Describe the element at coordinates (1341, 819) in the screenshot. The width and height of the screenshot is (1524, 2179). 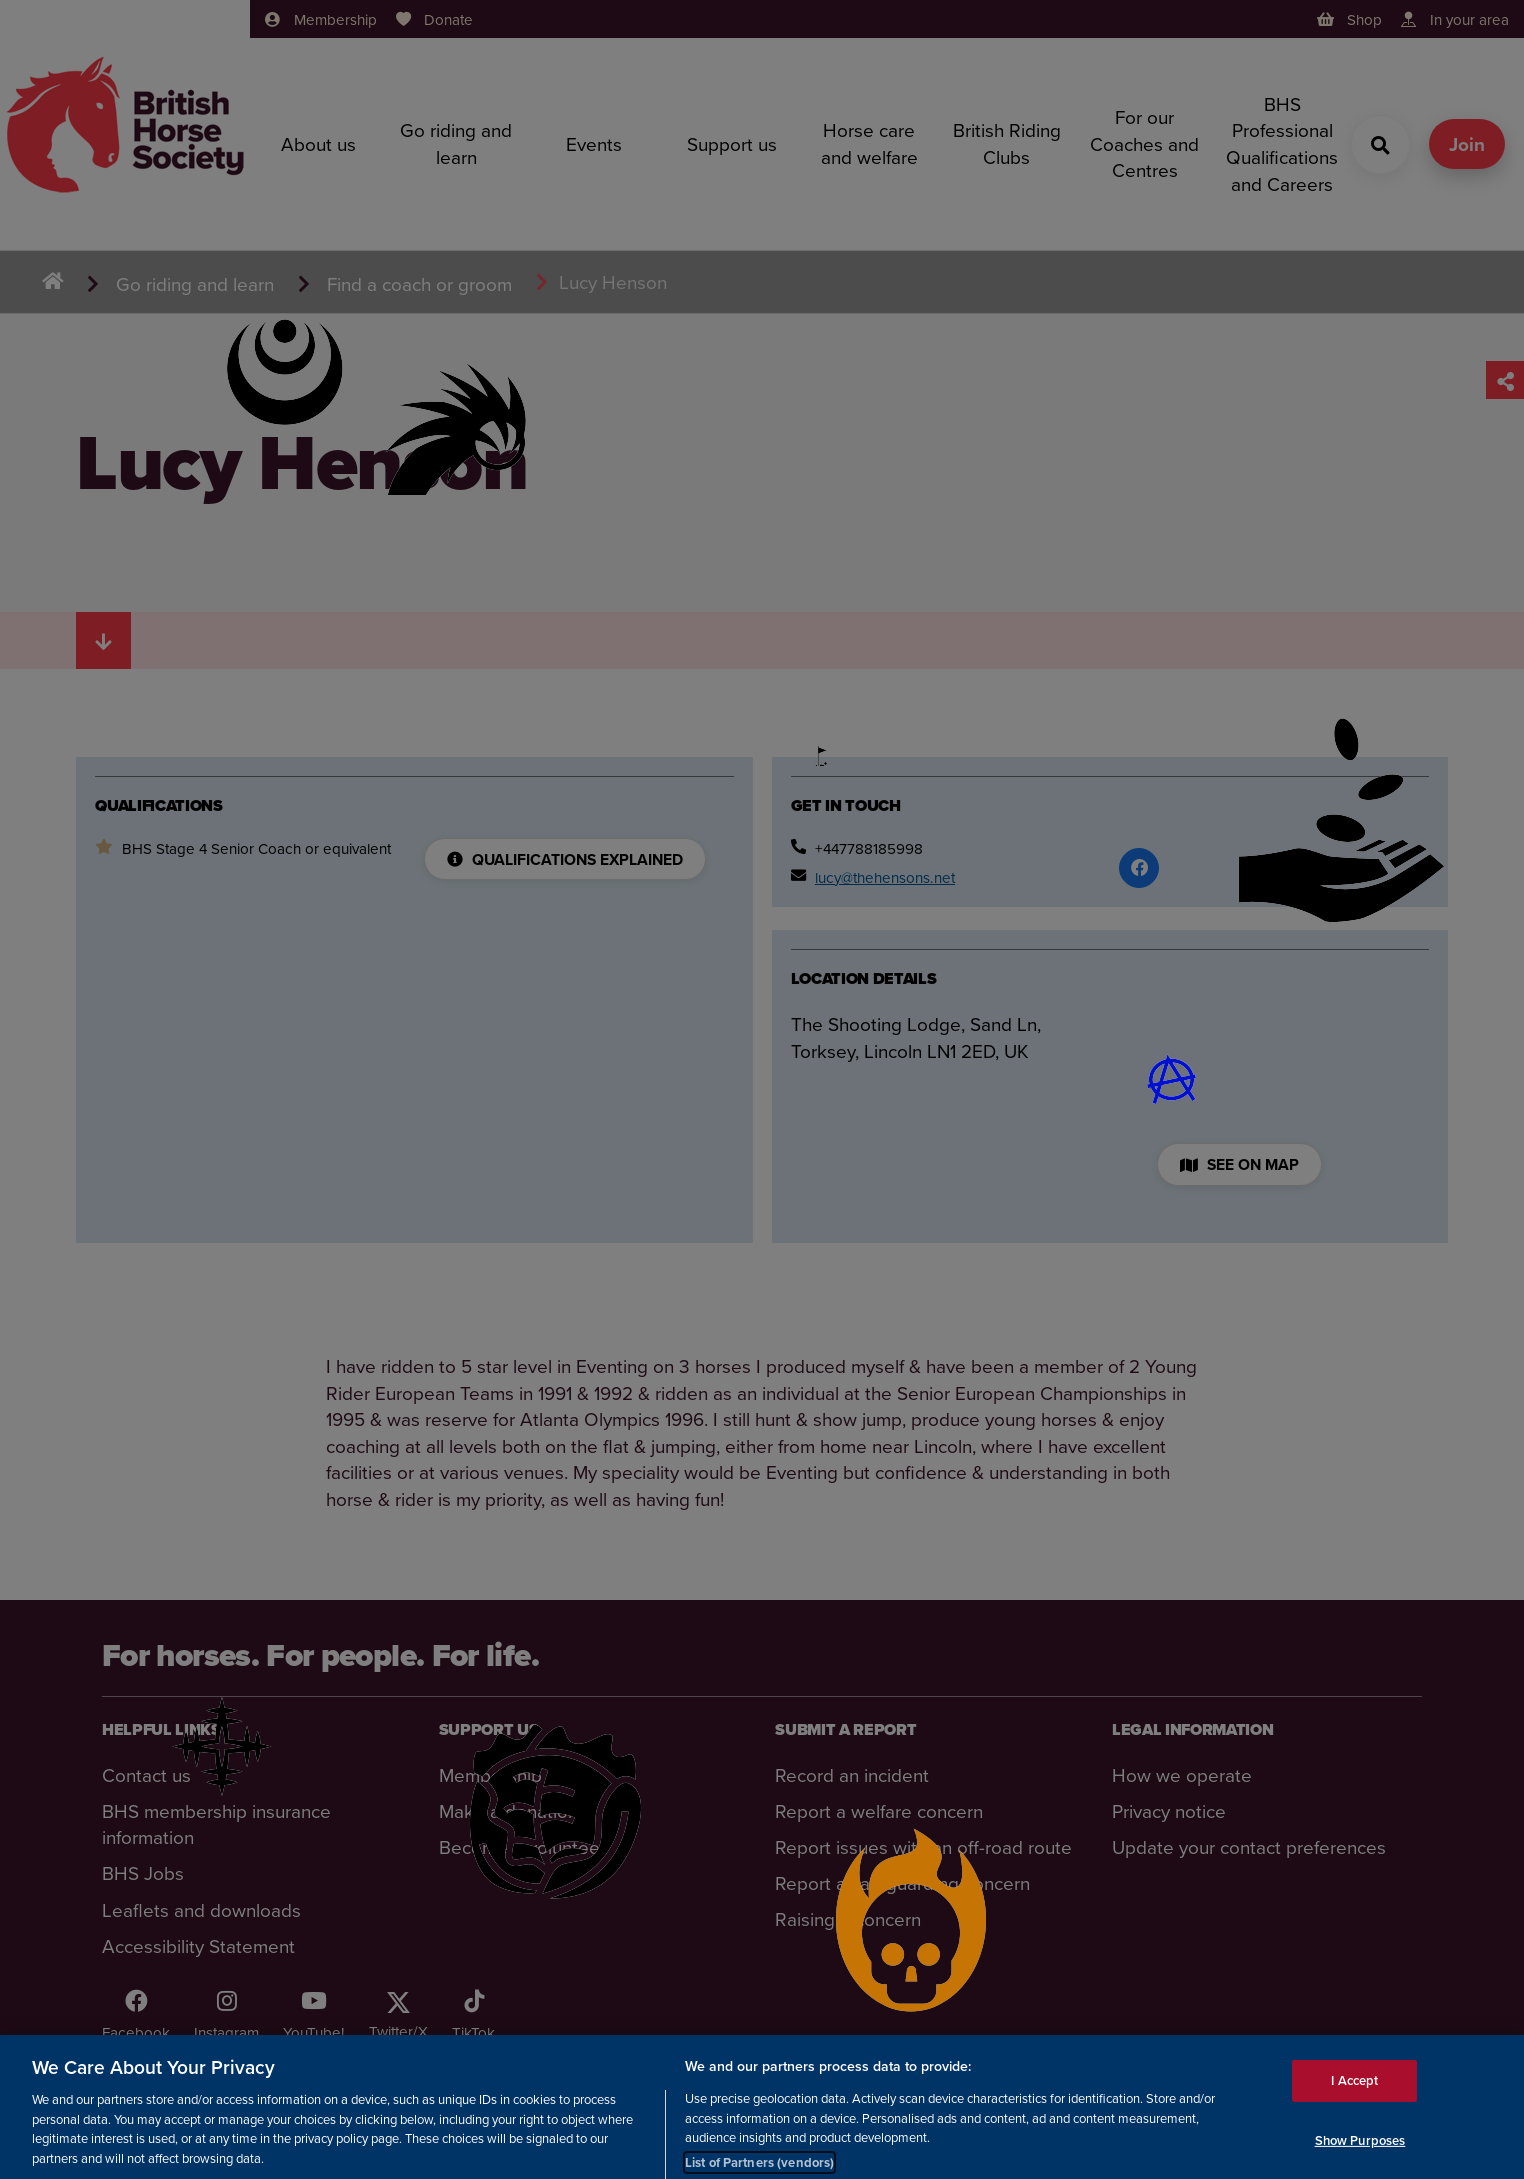
I see `receive a payment or funds` at that location.